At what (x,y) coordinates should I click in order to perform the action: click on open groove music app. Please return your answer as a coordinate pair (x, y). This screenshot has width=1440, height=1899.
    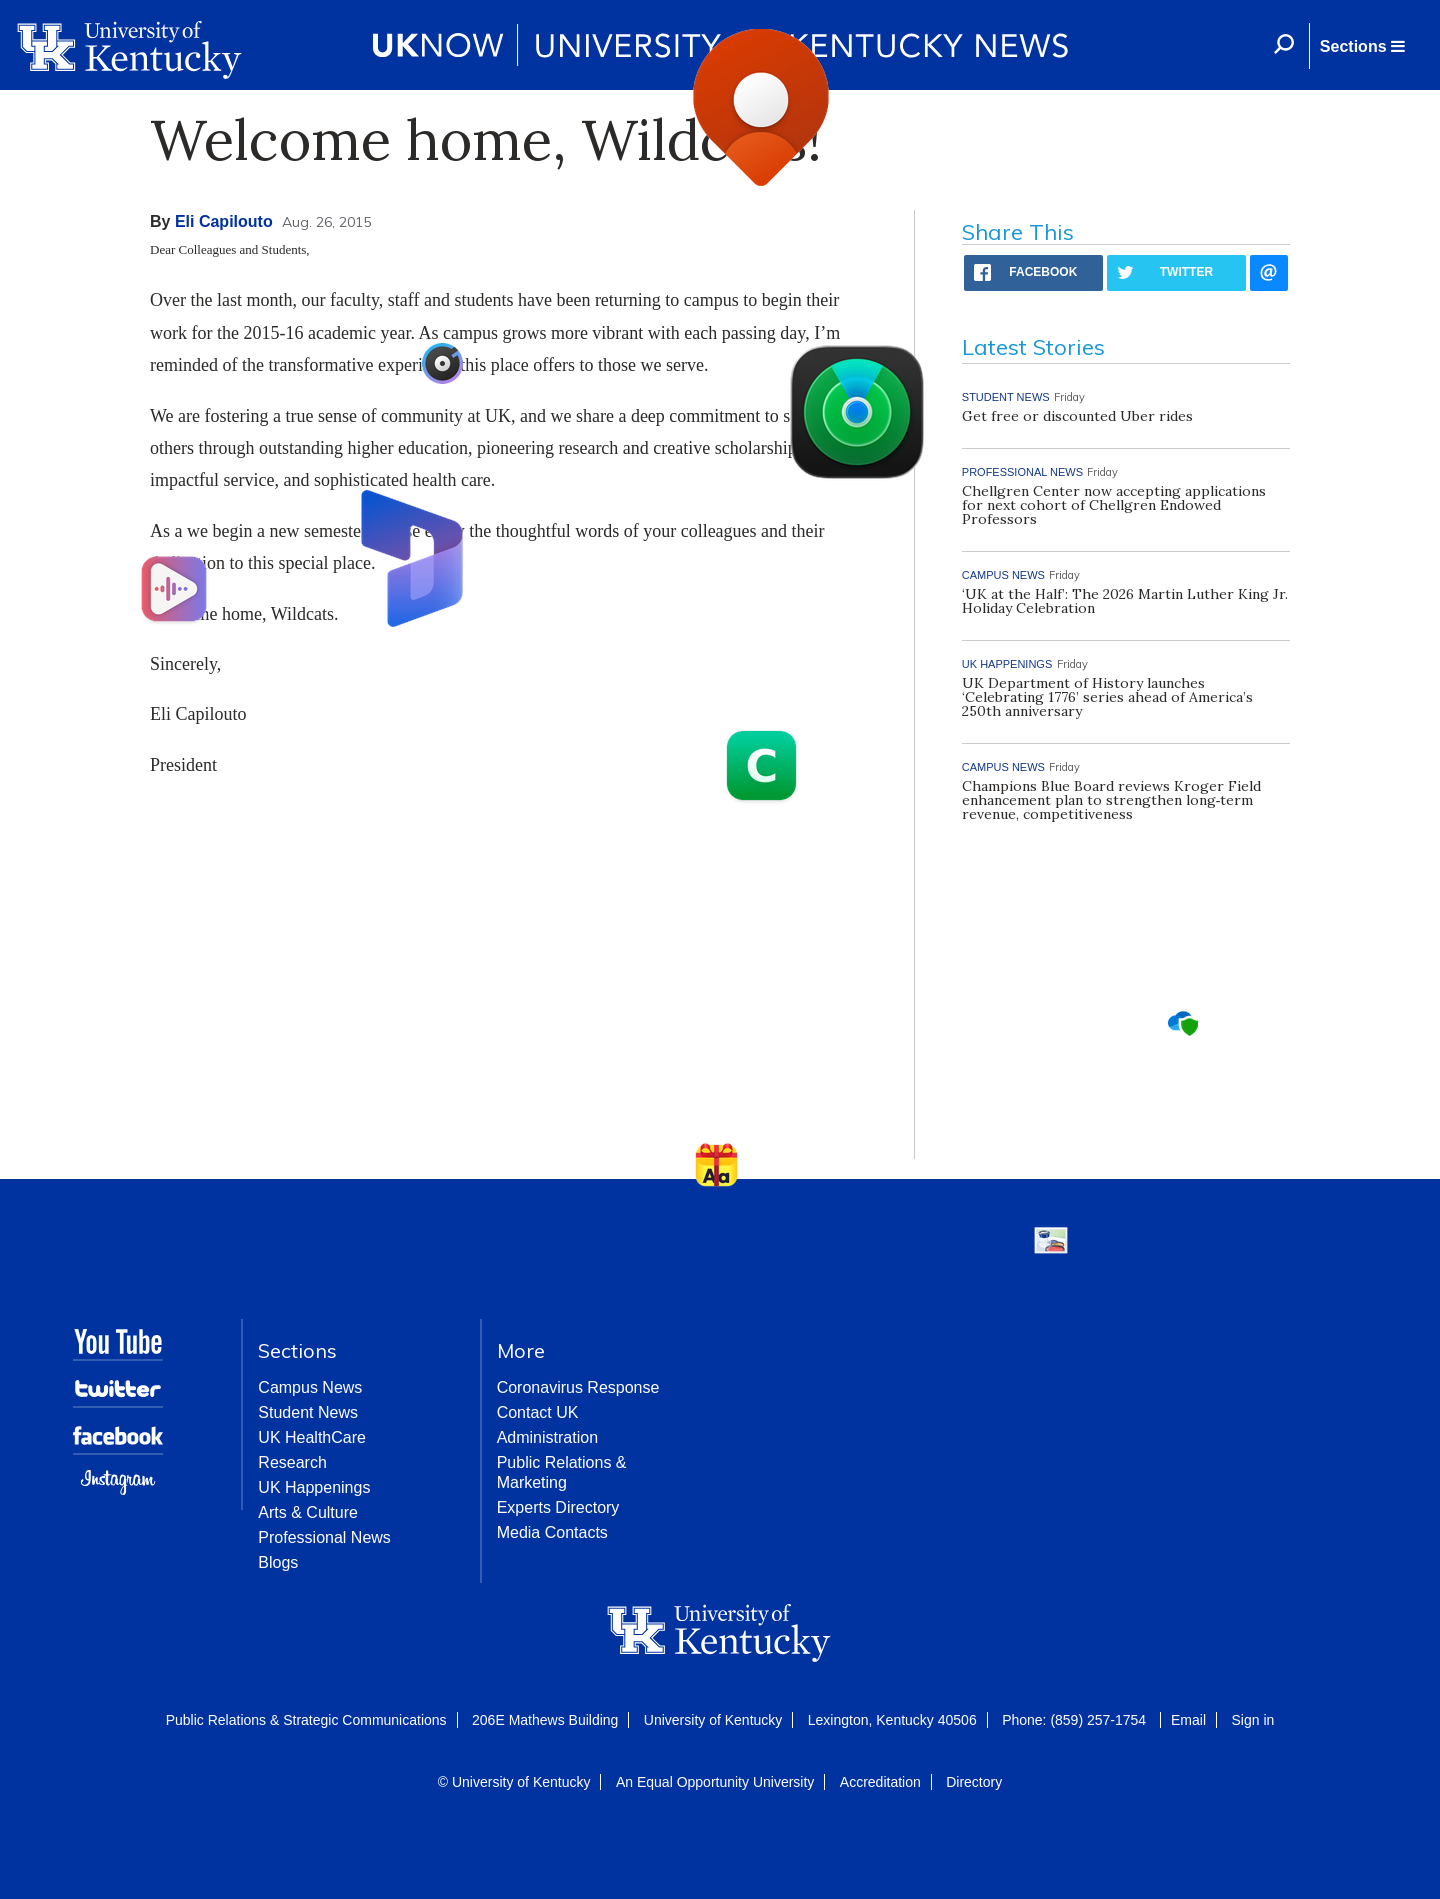
    Looking at the image, I should click on (442, 363).